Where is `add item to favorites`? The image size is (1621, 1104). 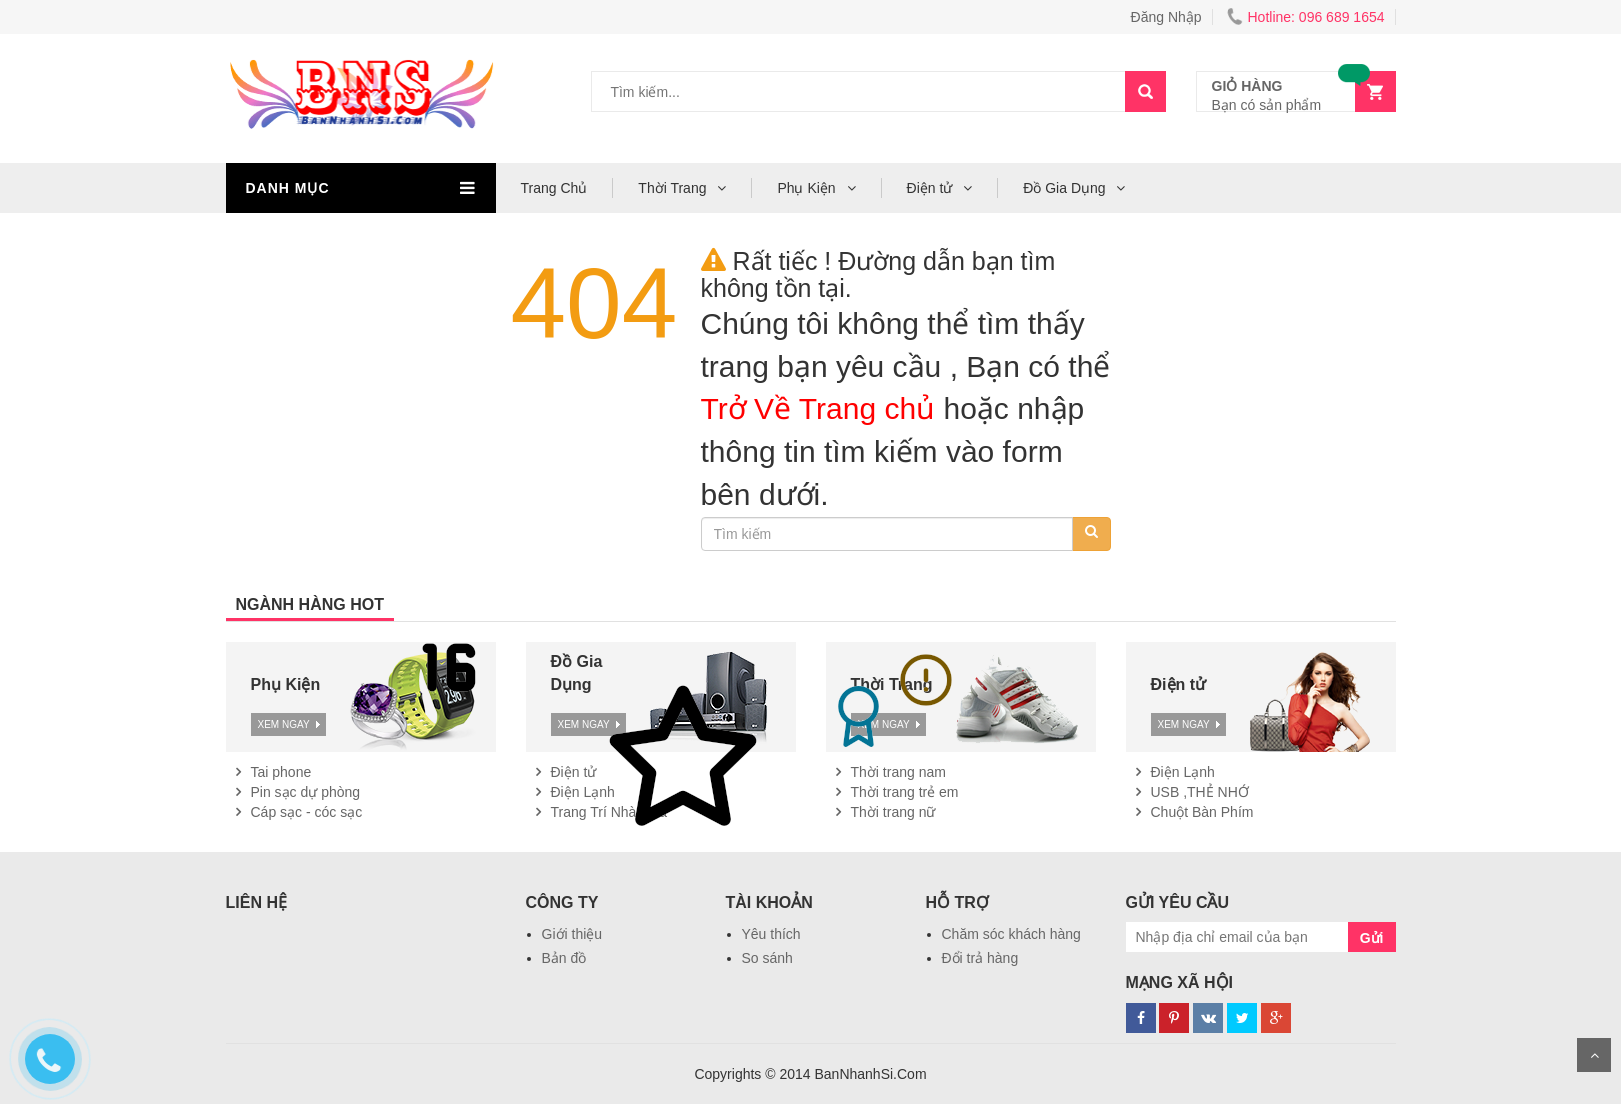
add item to favorites is located at coordinates (683, 759).